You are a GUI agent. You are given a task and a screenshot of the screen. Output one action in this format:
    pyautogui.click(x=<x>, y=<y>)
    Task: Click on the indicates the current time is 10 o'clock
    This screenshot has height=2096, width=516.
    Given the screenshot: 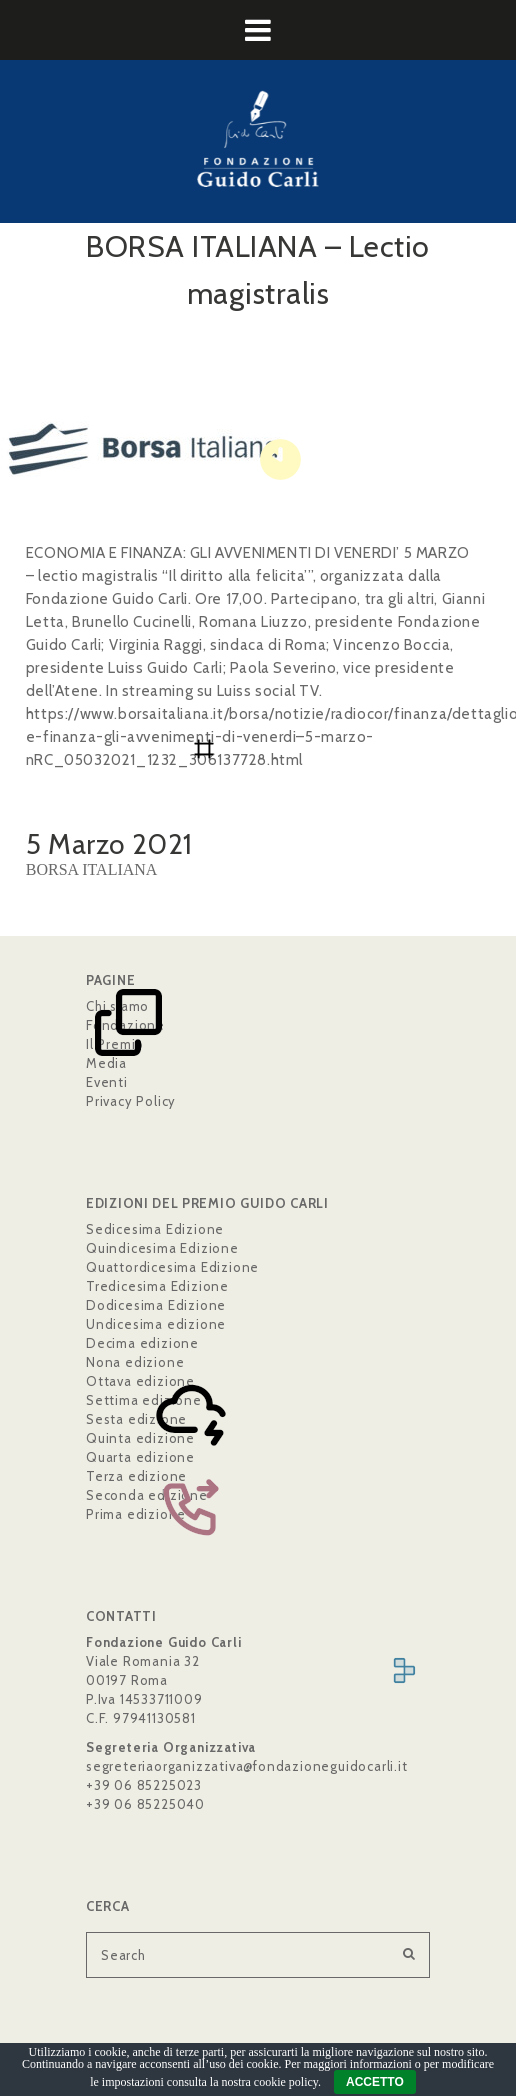 What is the action you would take?
    pyautogui.click(x=280, y=459)
    